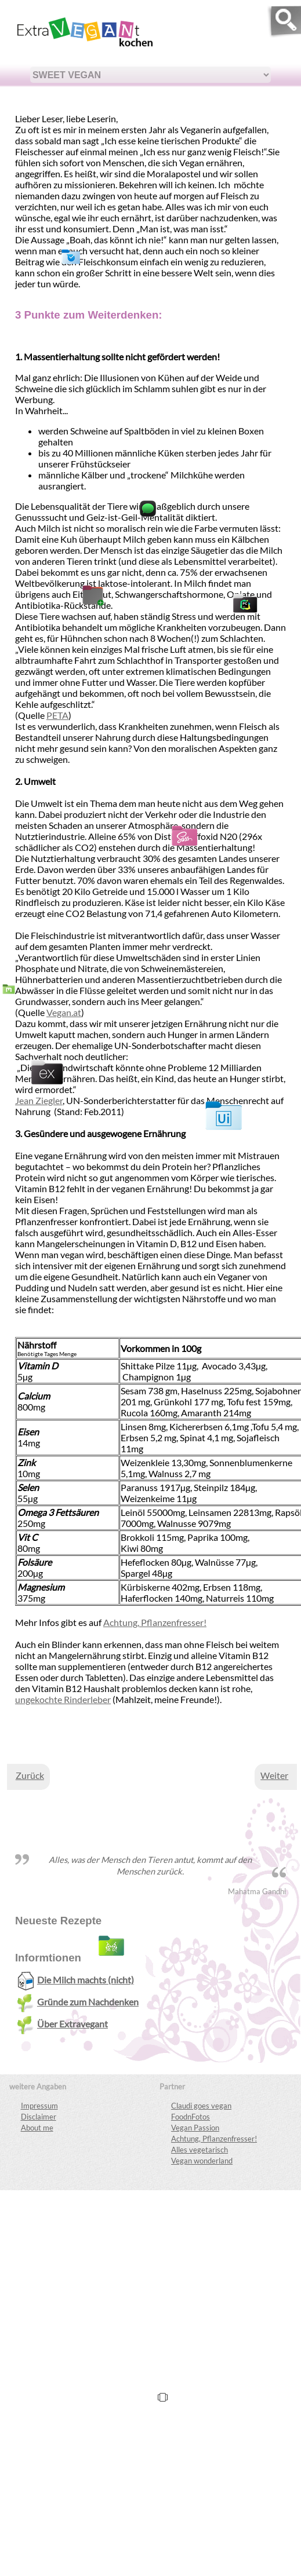 The image size is (301, 2576). Describe the element at coordinates (184, 836) in the screenshot. I see `folder containing sass stylesheet files` at that location.